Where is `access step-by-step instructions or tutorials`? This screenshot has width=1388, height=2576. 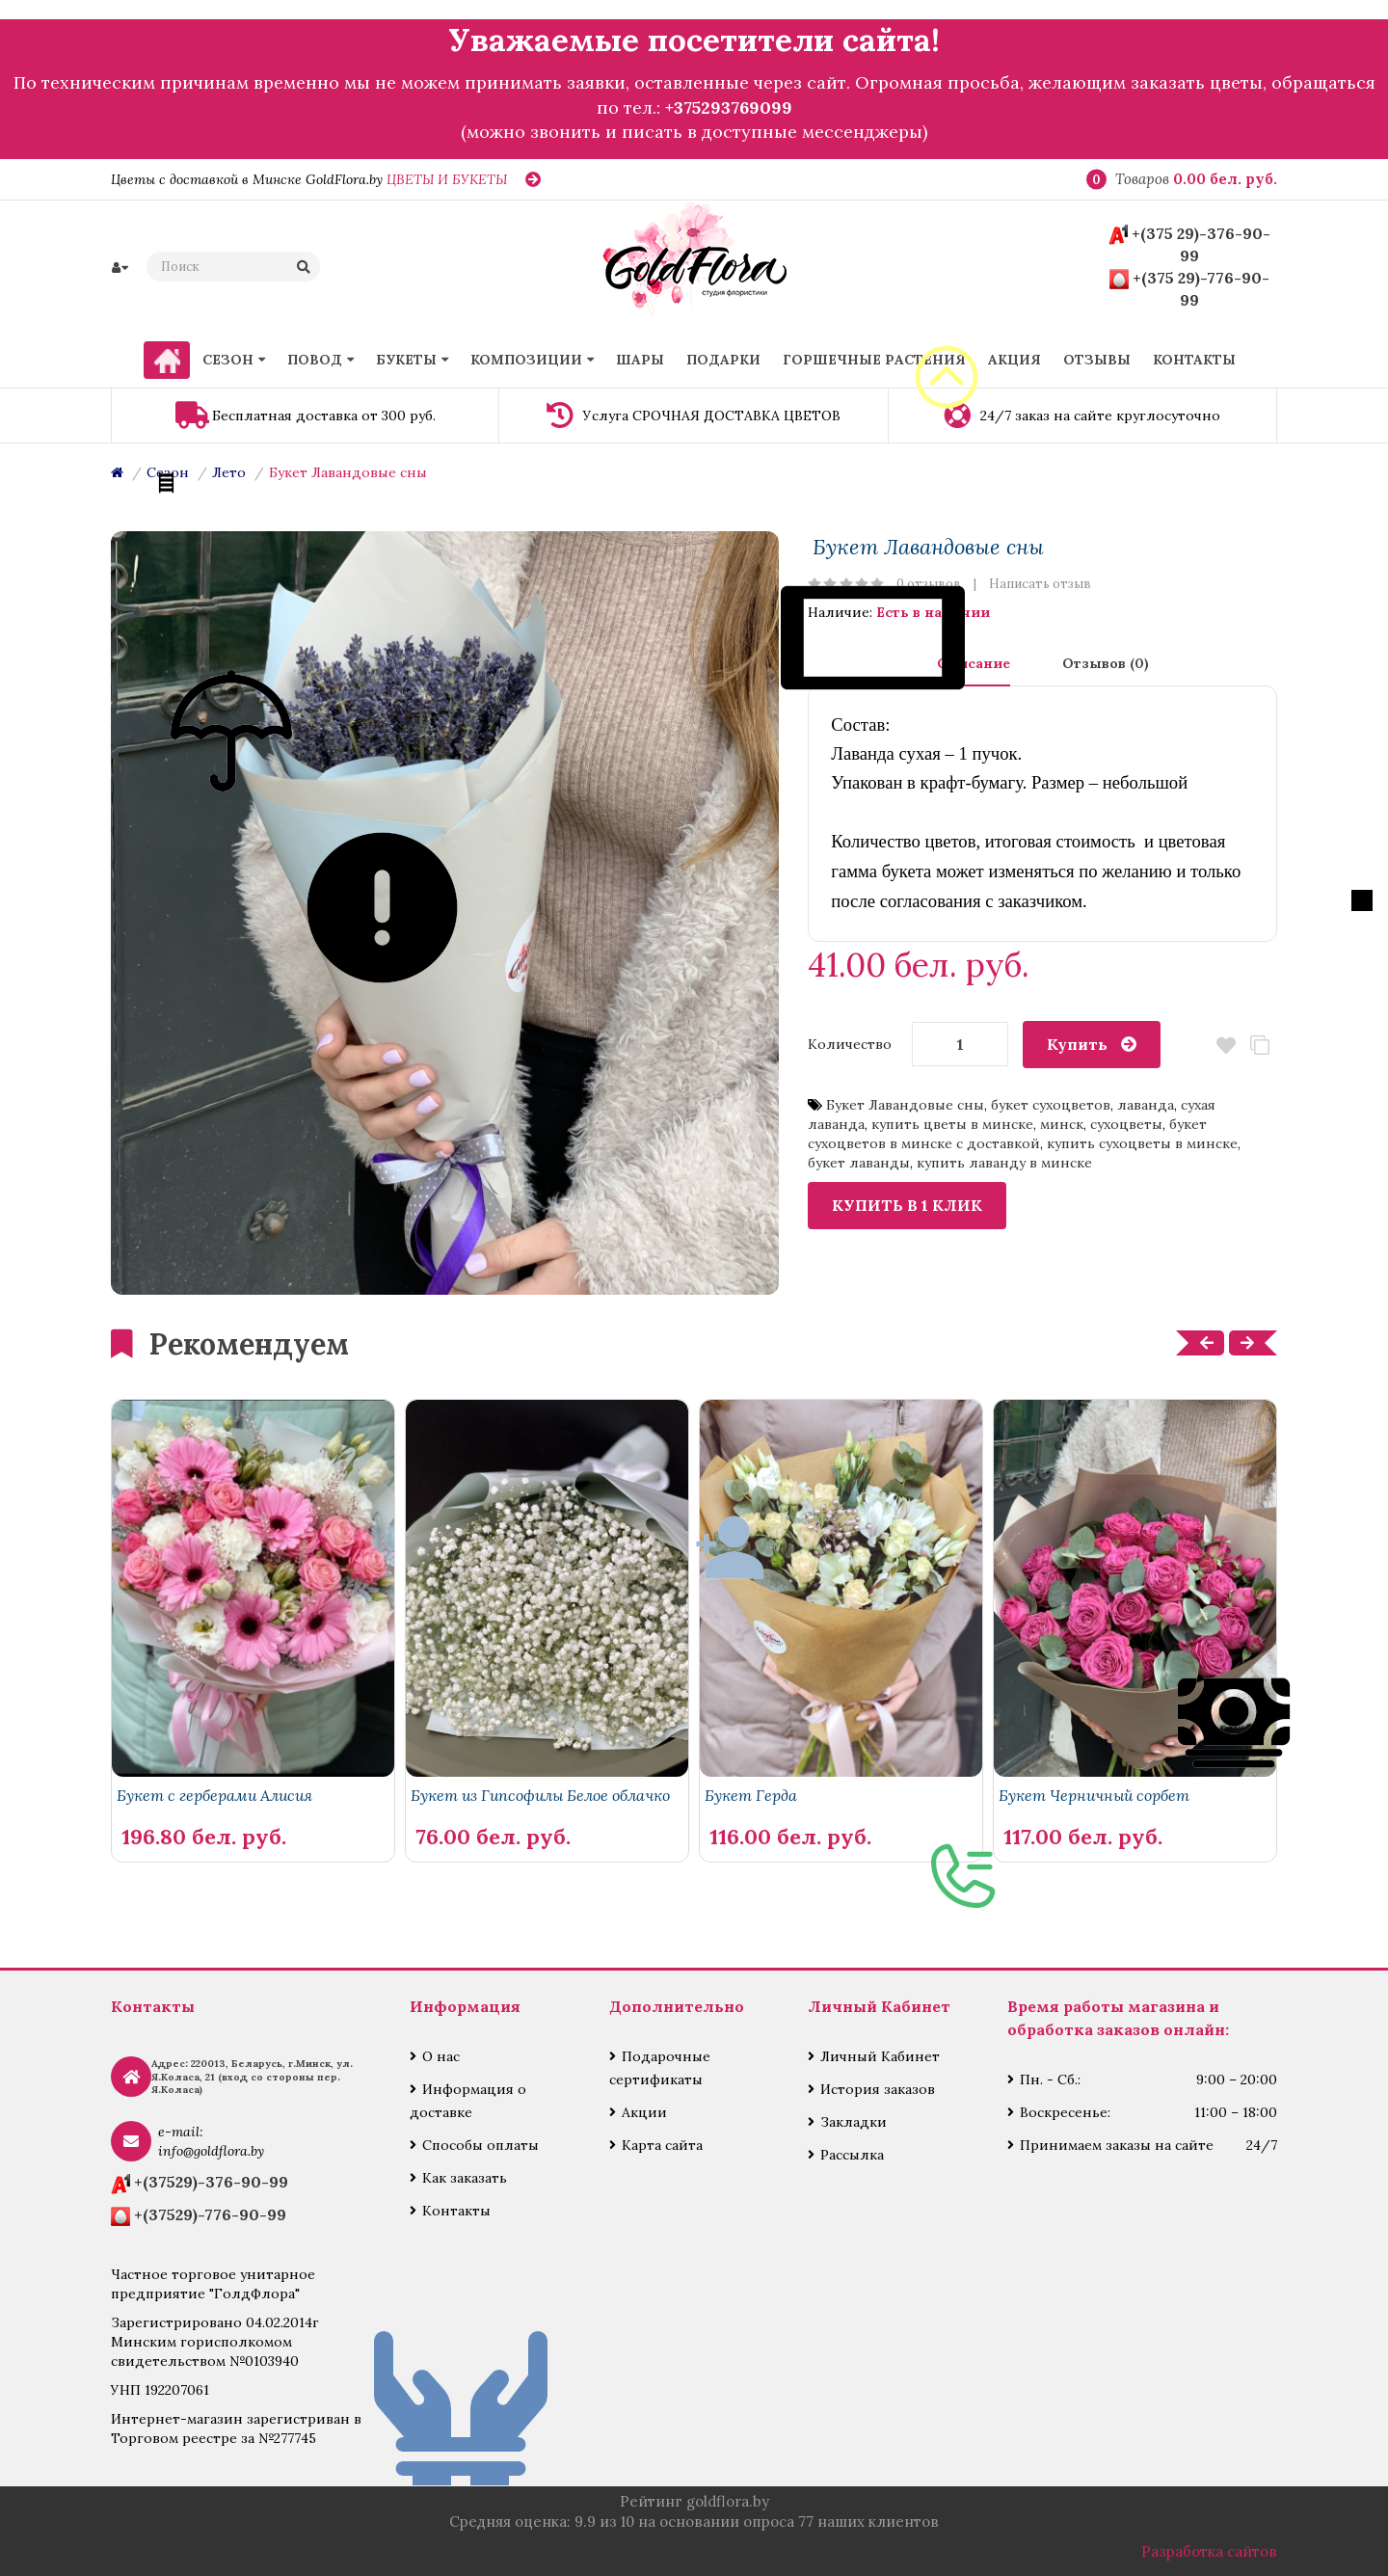
access step-by-step instructions or tutorials is located at coordinates (166, 482).